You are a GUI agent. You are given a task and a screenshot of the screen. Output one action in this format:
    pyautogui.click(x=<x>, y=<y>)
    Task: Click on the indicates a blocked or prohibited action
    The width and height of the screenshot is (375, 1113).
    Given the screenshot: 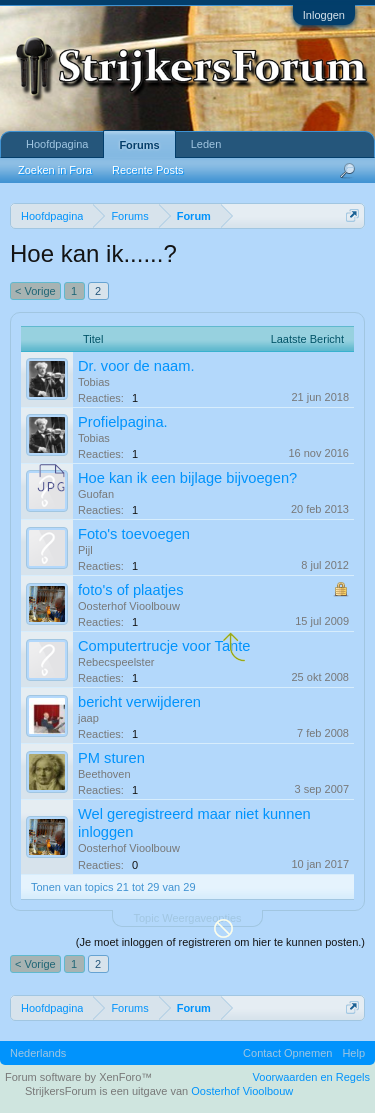 What is the action you would take?
    pyautogui.click(x=223, y=928)
    